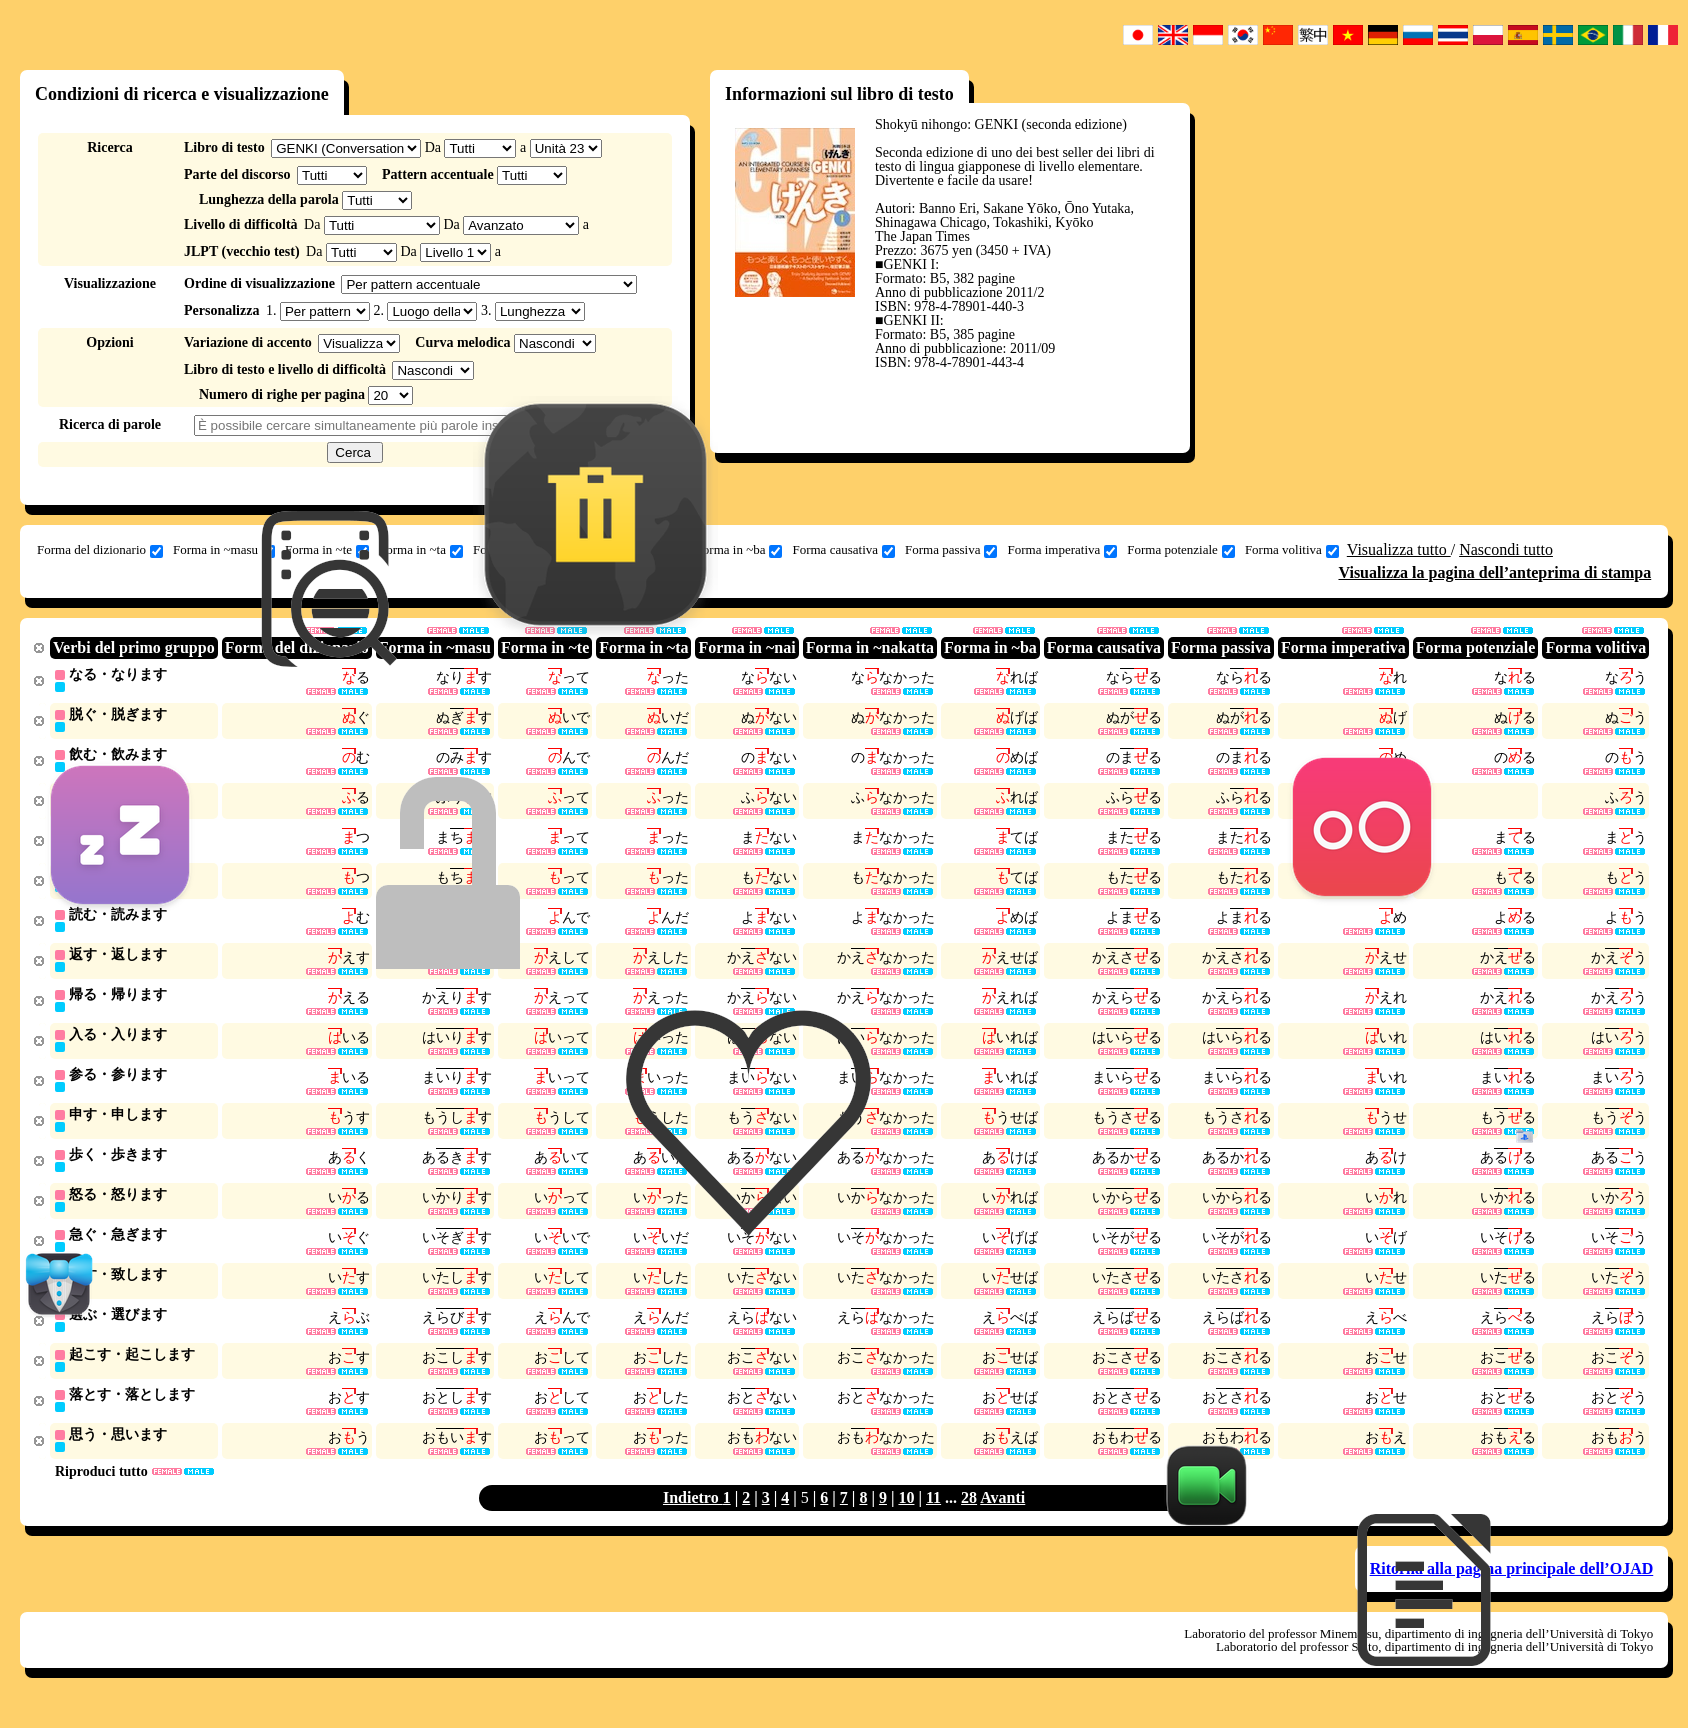 The height and width of the screenshot is (1728, 1688). I want to click on open folder containing PlayStation games or content, so click(1524, 1136).